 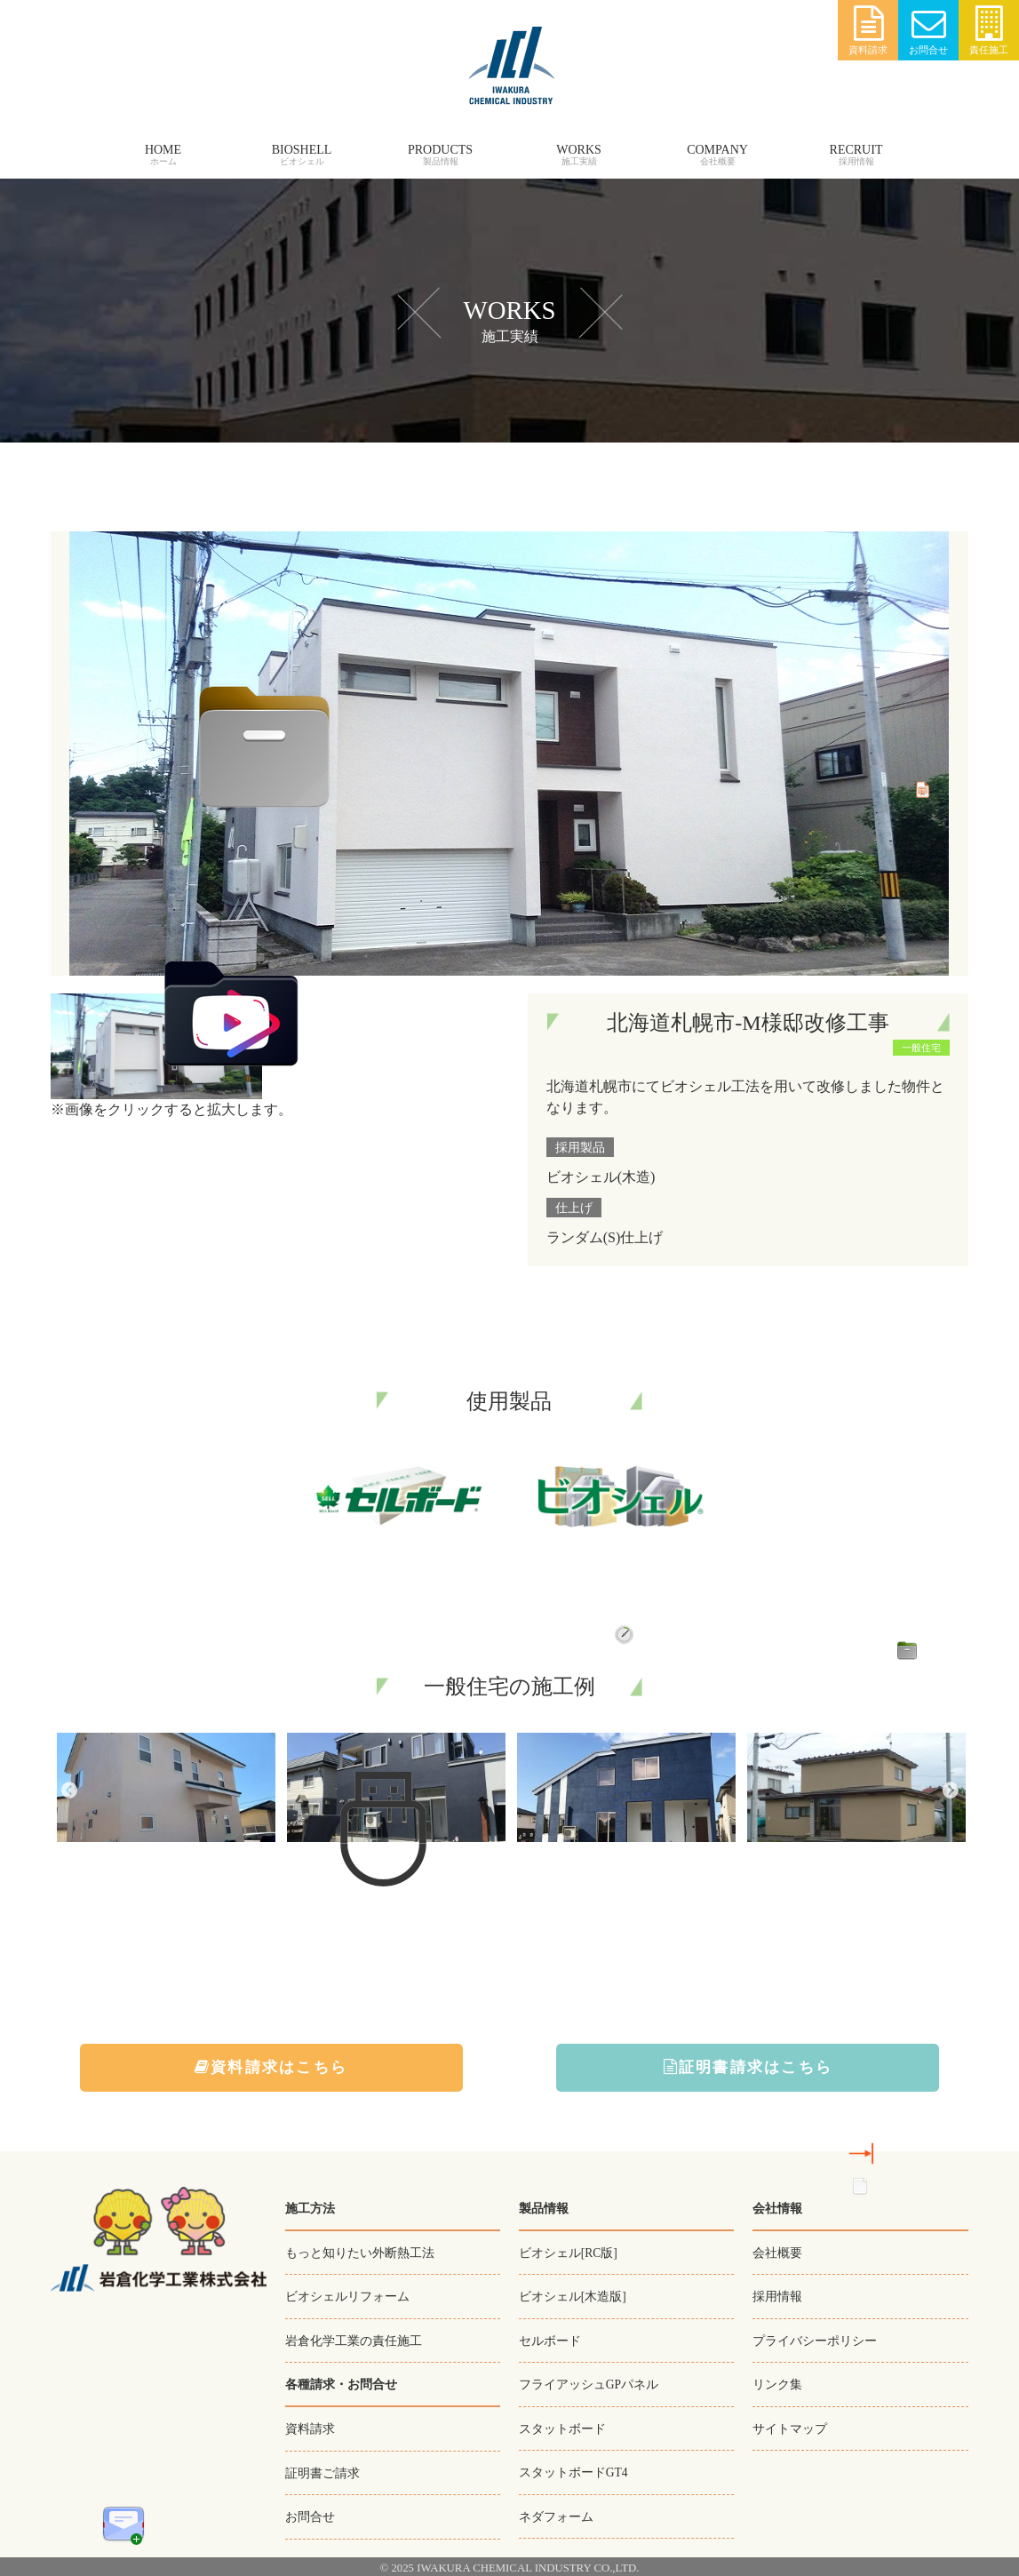 What do you see at coordinates (860, 2186) in the screenshot?
I see `indicates an empty or blank file` at bounding box center [860, 2186].